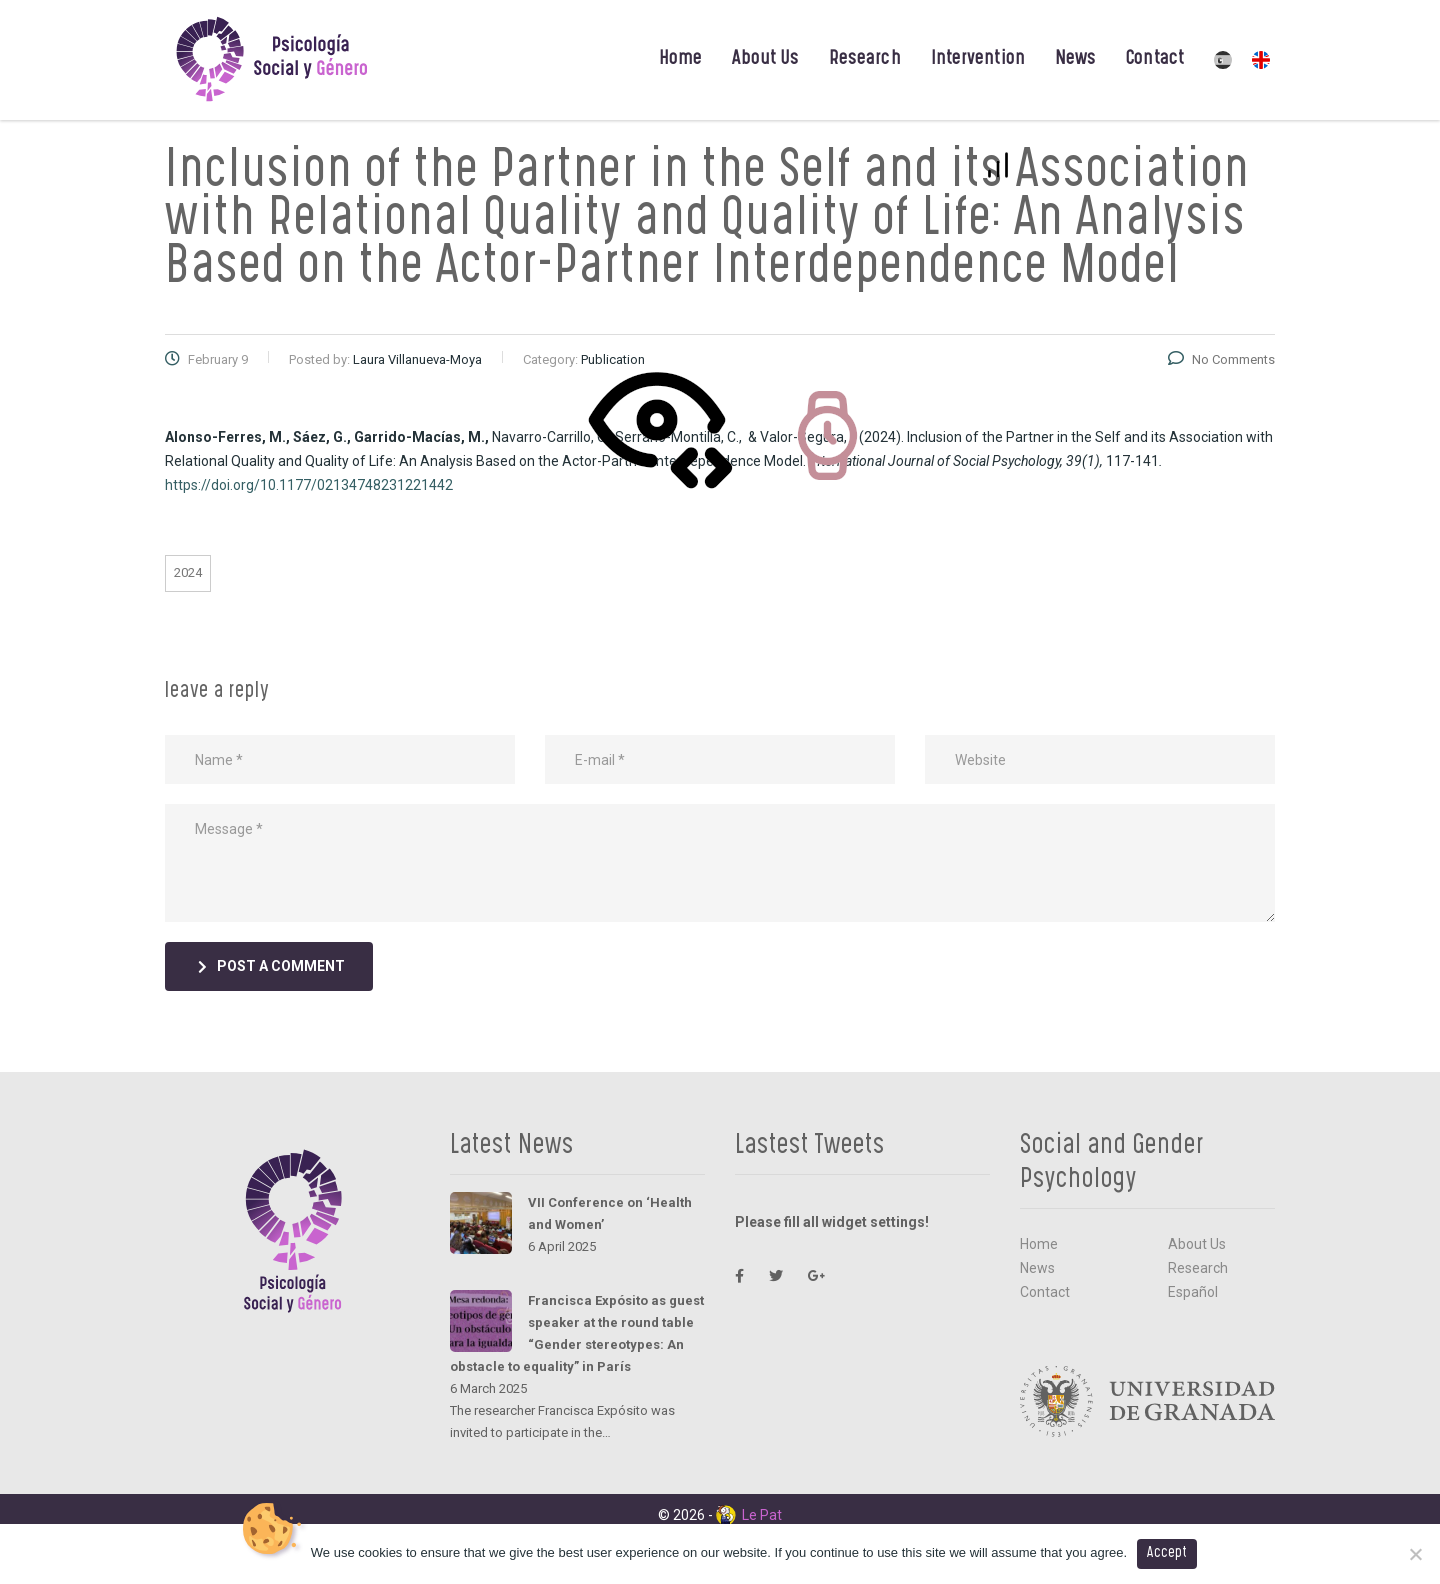 The height and width of the screenshot is (1584, 1440). I want to click on view analytics or statistics, so click(998, 165).